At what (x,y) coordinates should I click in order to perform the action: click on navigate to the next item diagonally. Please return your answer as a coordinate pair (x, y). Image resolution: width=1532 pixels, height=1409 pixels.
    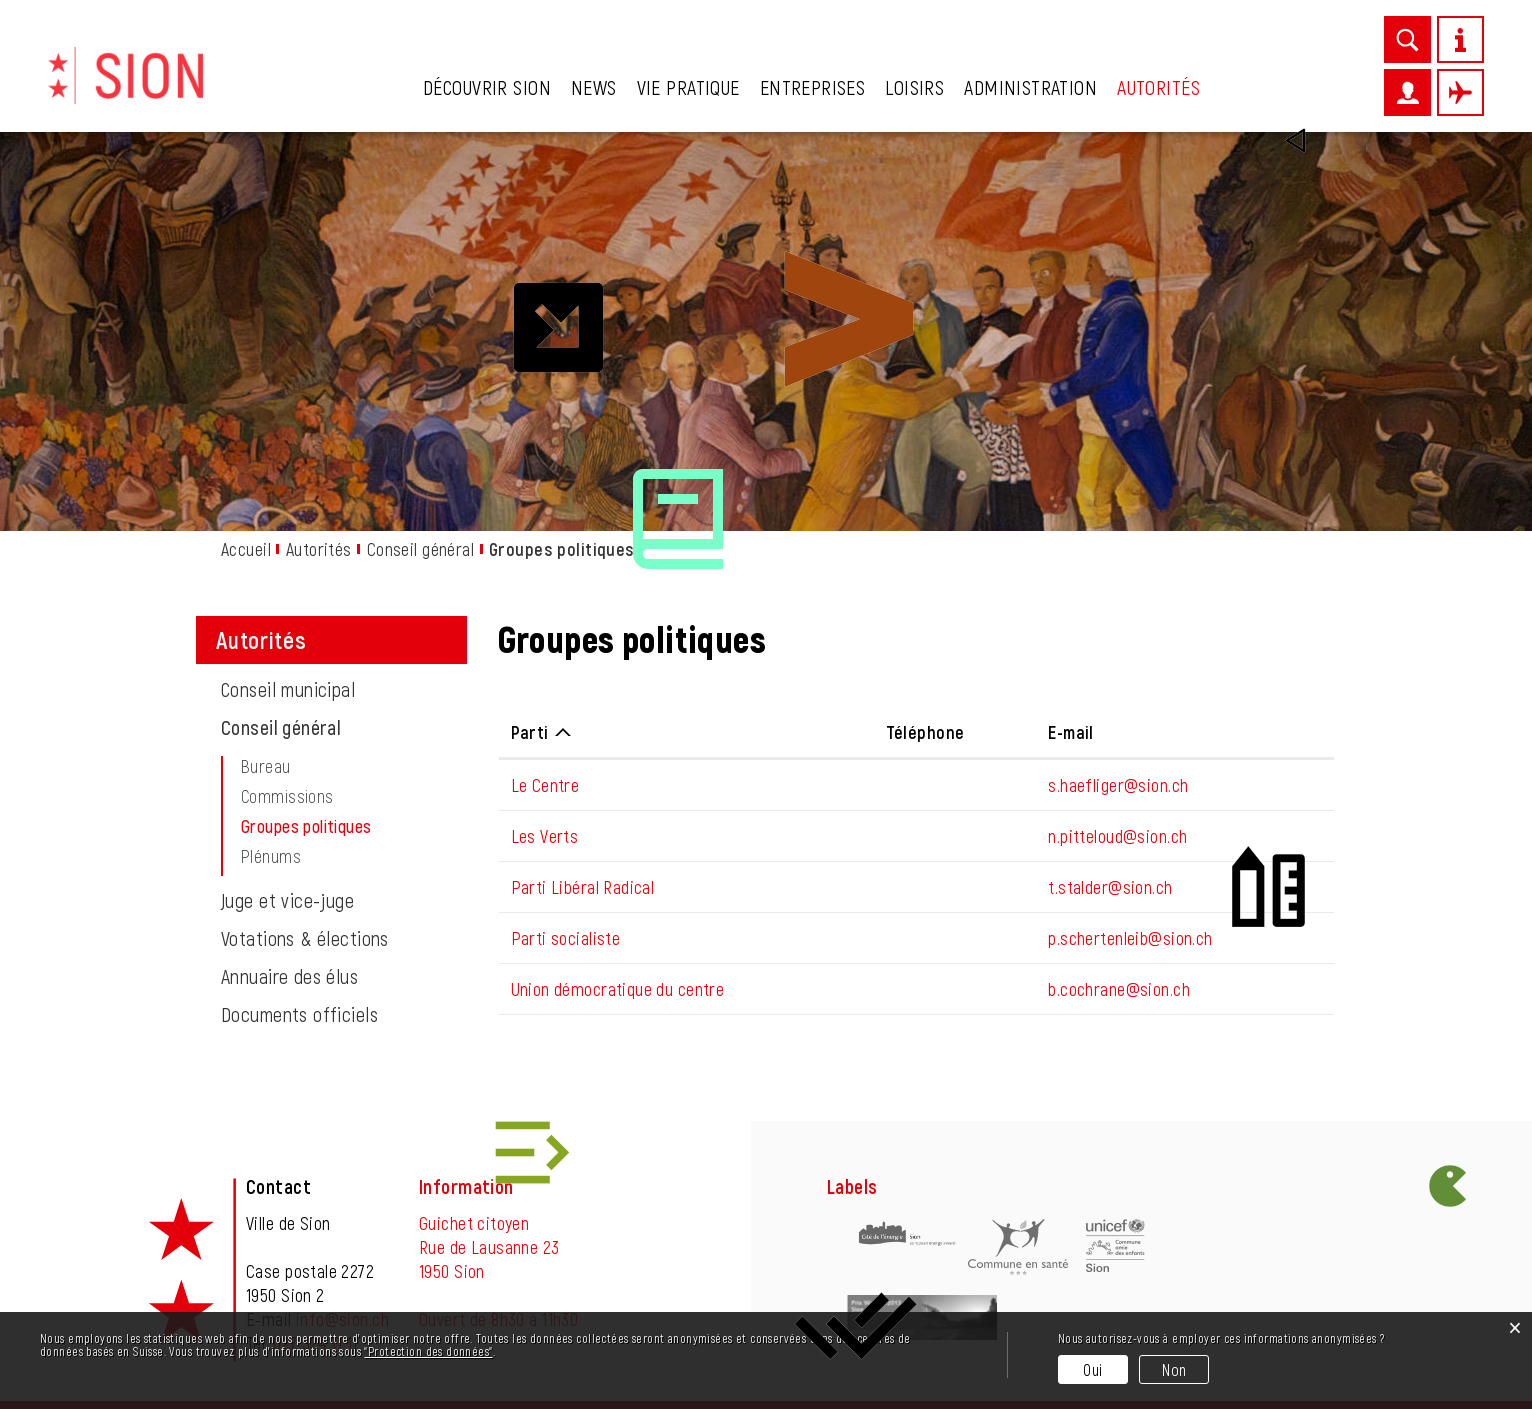
    Looking at the image, I should click on (558, 327).